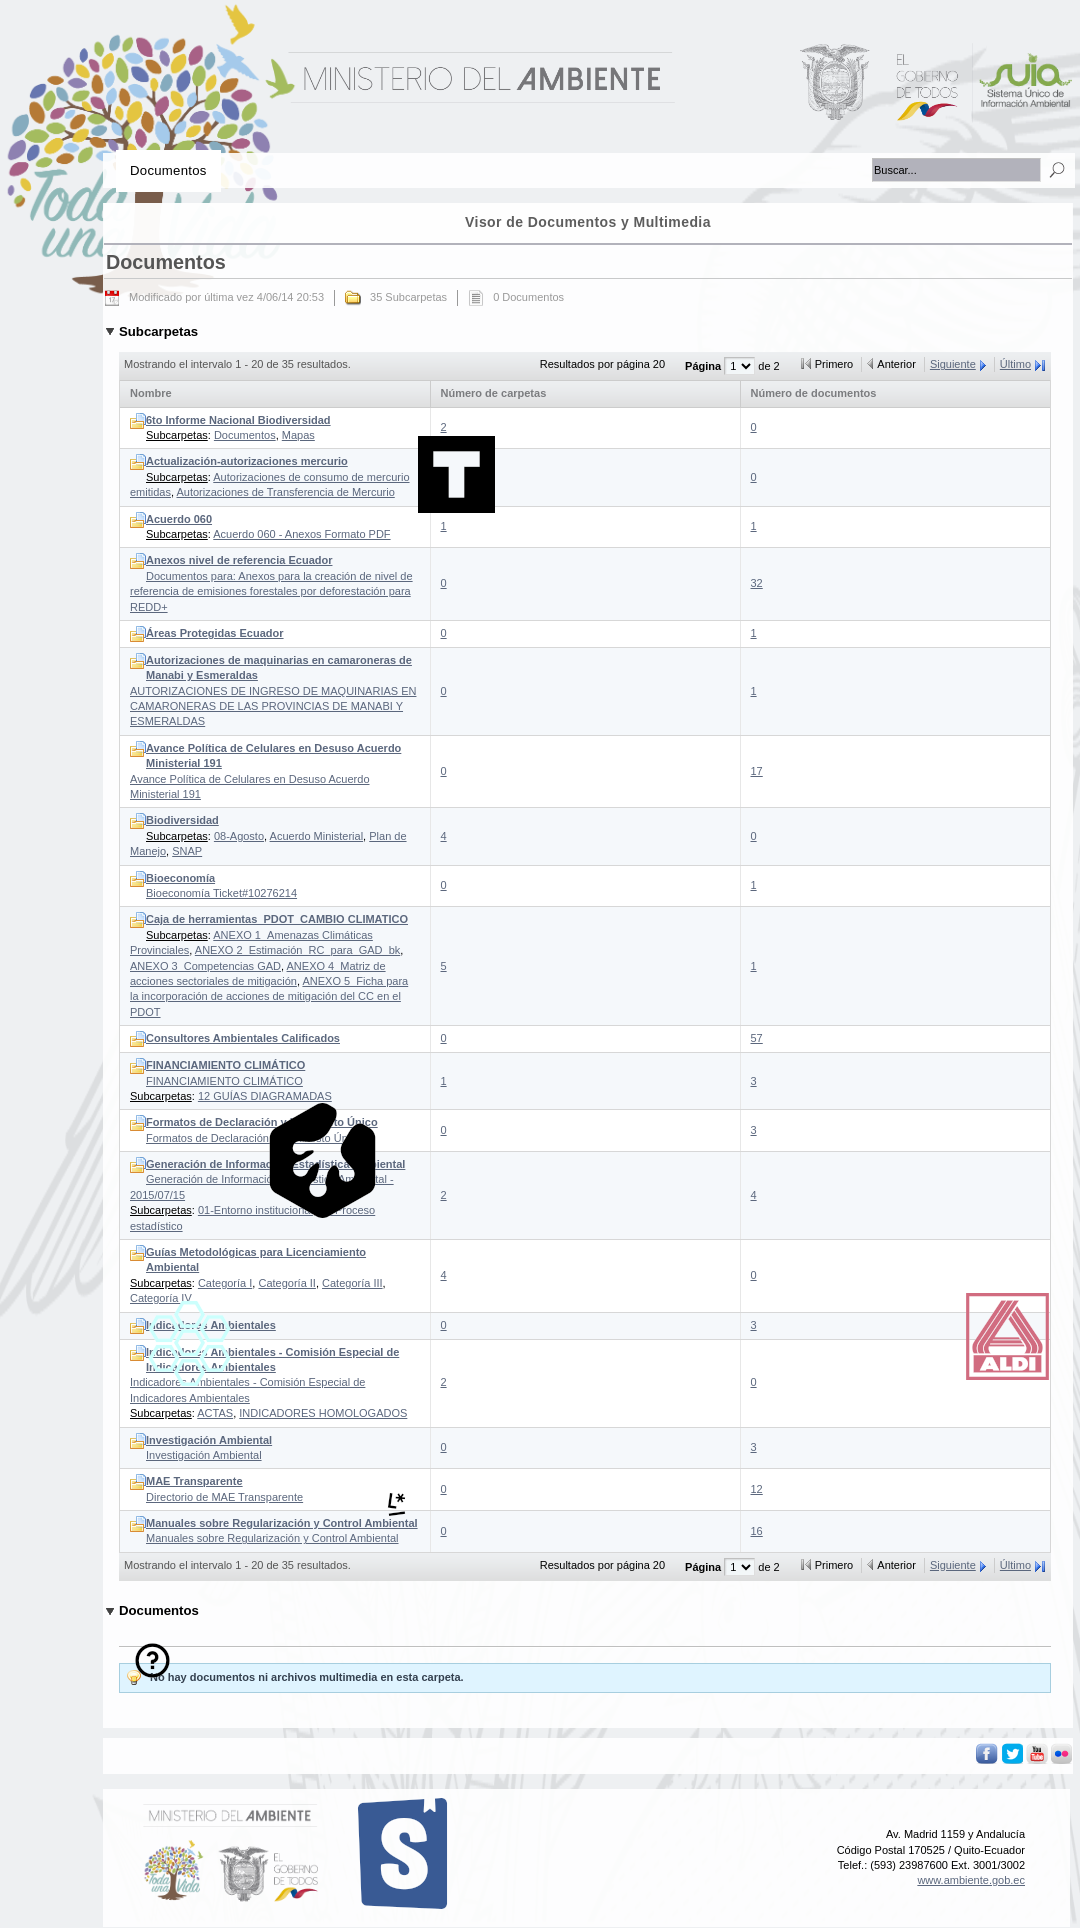  What do you see at coordinates (322, 1160) in the screenshot?
I see `link to Treehouse learning platform` at bounding box center [322, 1160].